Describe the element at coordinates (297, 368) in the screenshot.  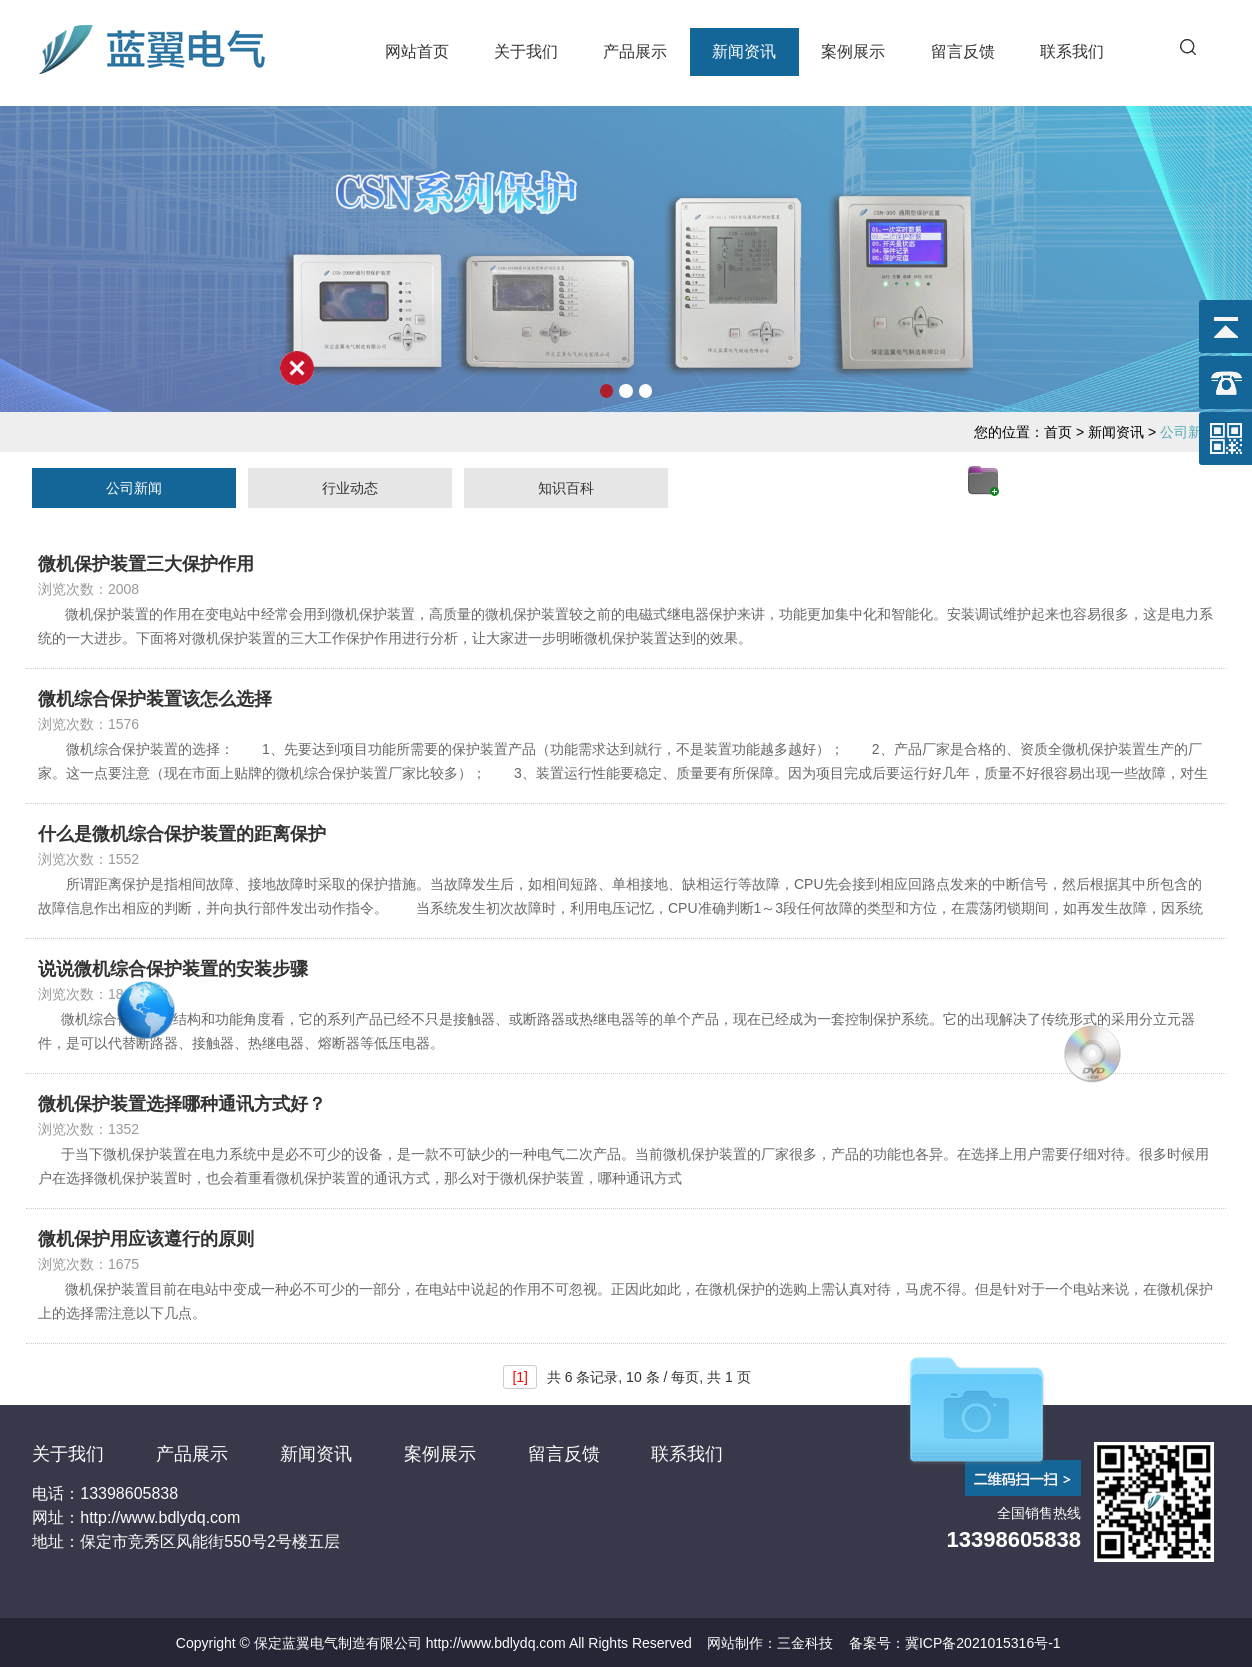
I see `stop or cancel the current process` at that location.